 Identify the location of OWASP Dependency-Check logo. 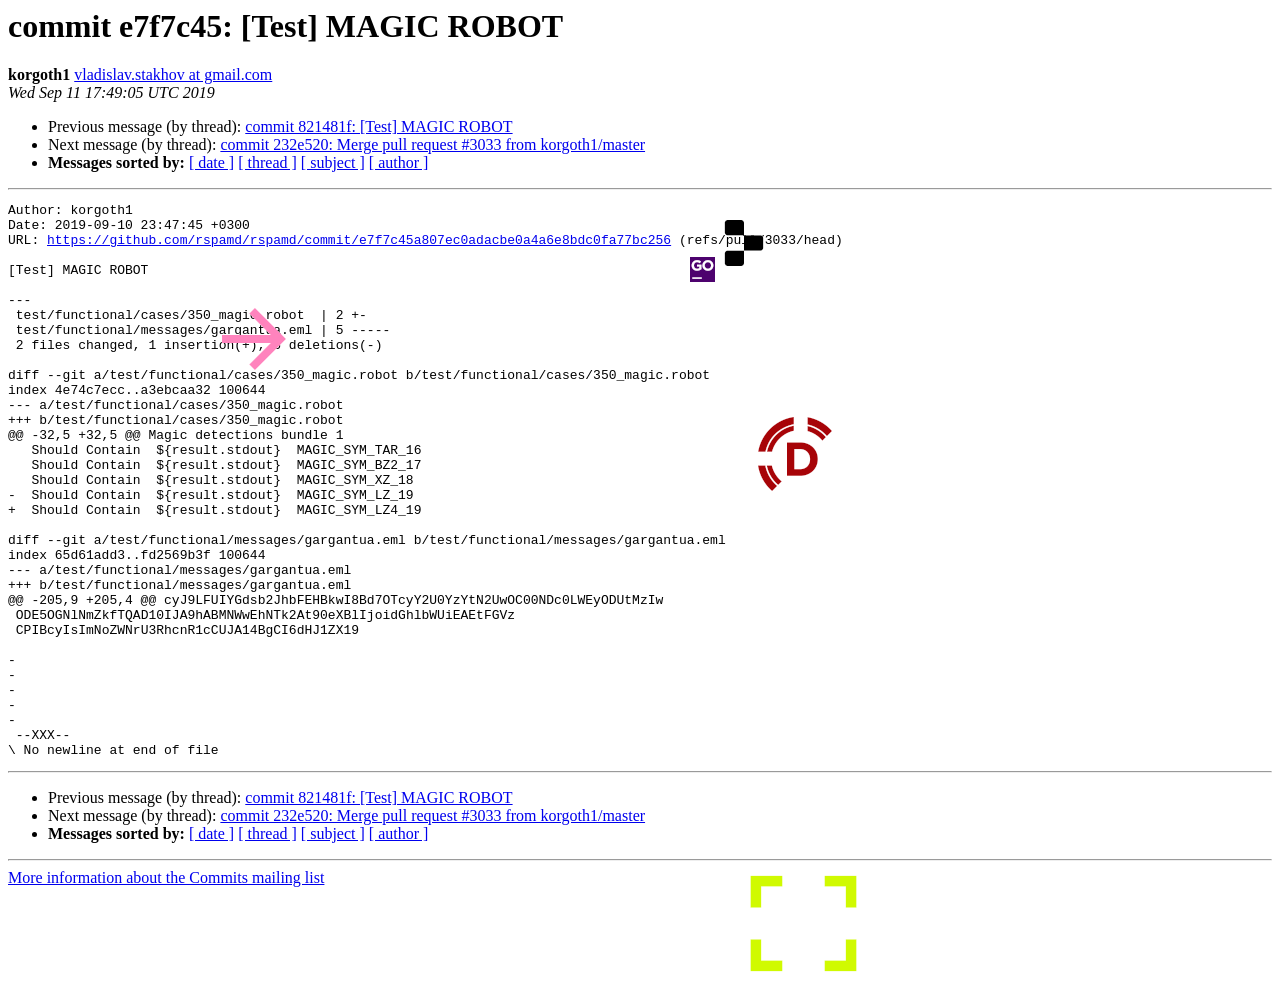
(795, 454).